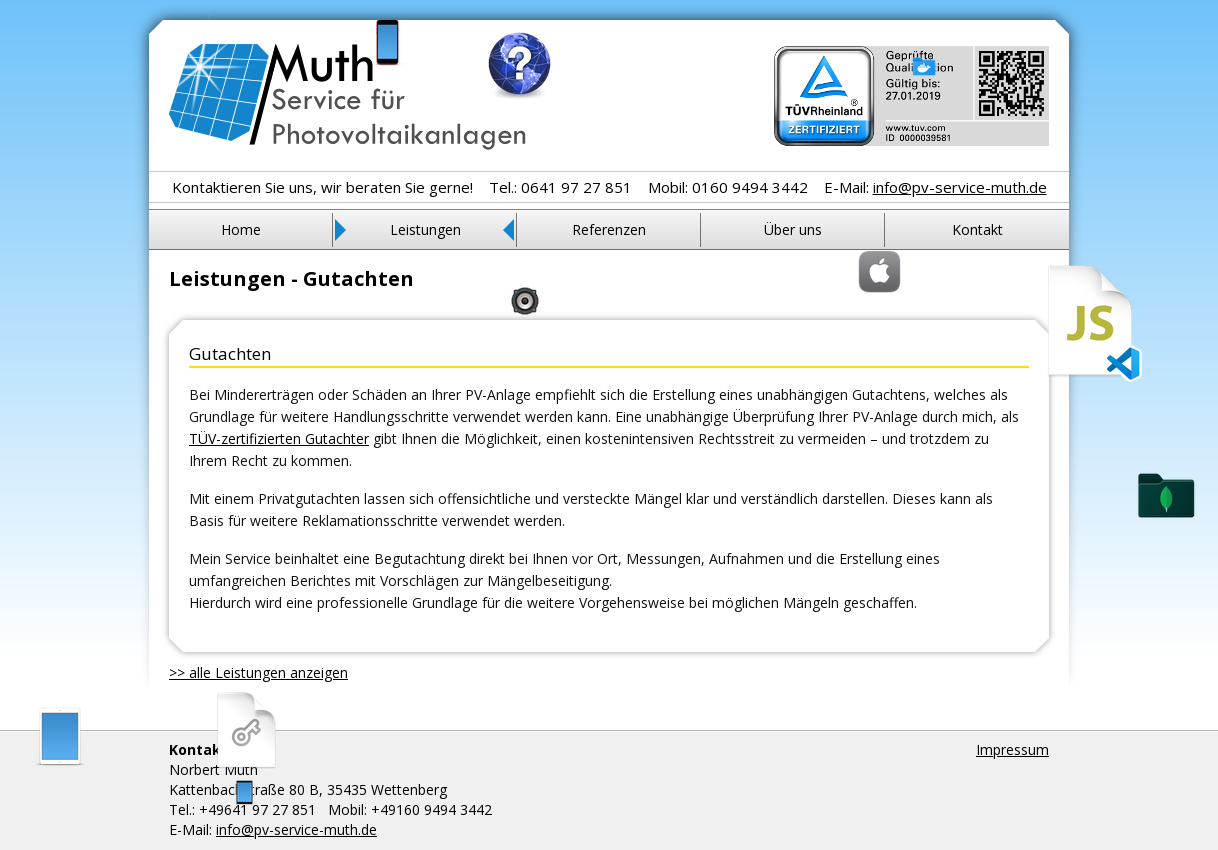 The height and width of the screenshot is (850, 1218). What do you see at coordinates (387, 42) in the screenshot?
I see `iPhone 8 Plus device icon in red/product red color` at bounding box center [387, 42].